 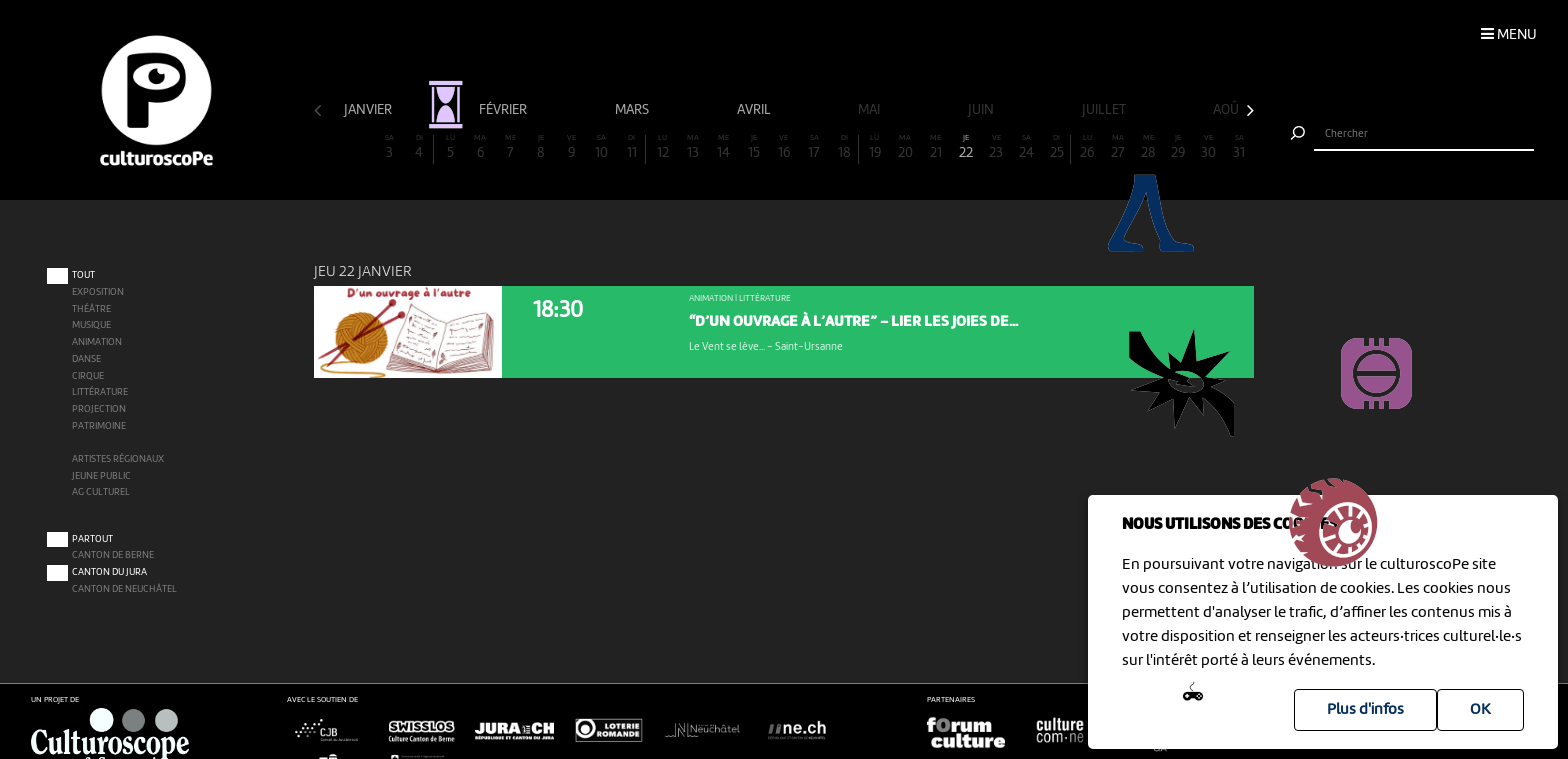 What do you see at coordinates (1376, 373) in the screenshot?
I see `represents a microchip or processor component` at bounding box center [1376, 373].